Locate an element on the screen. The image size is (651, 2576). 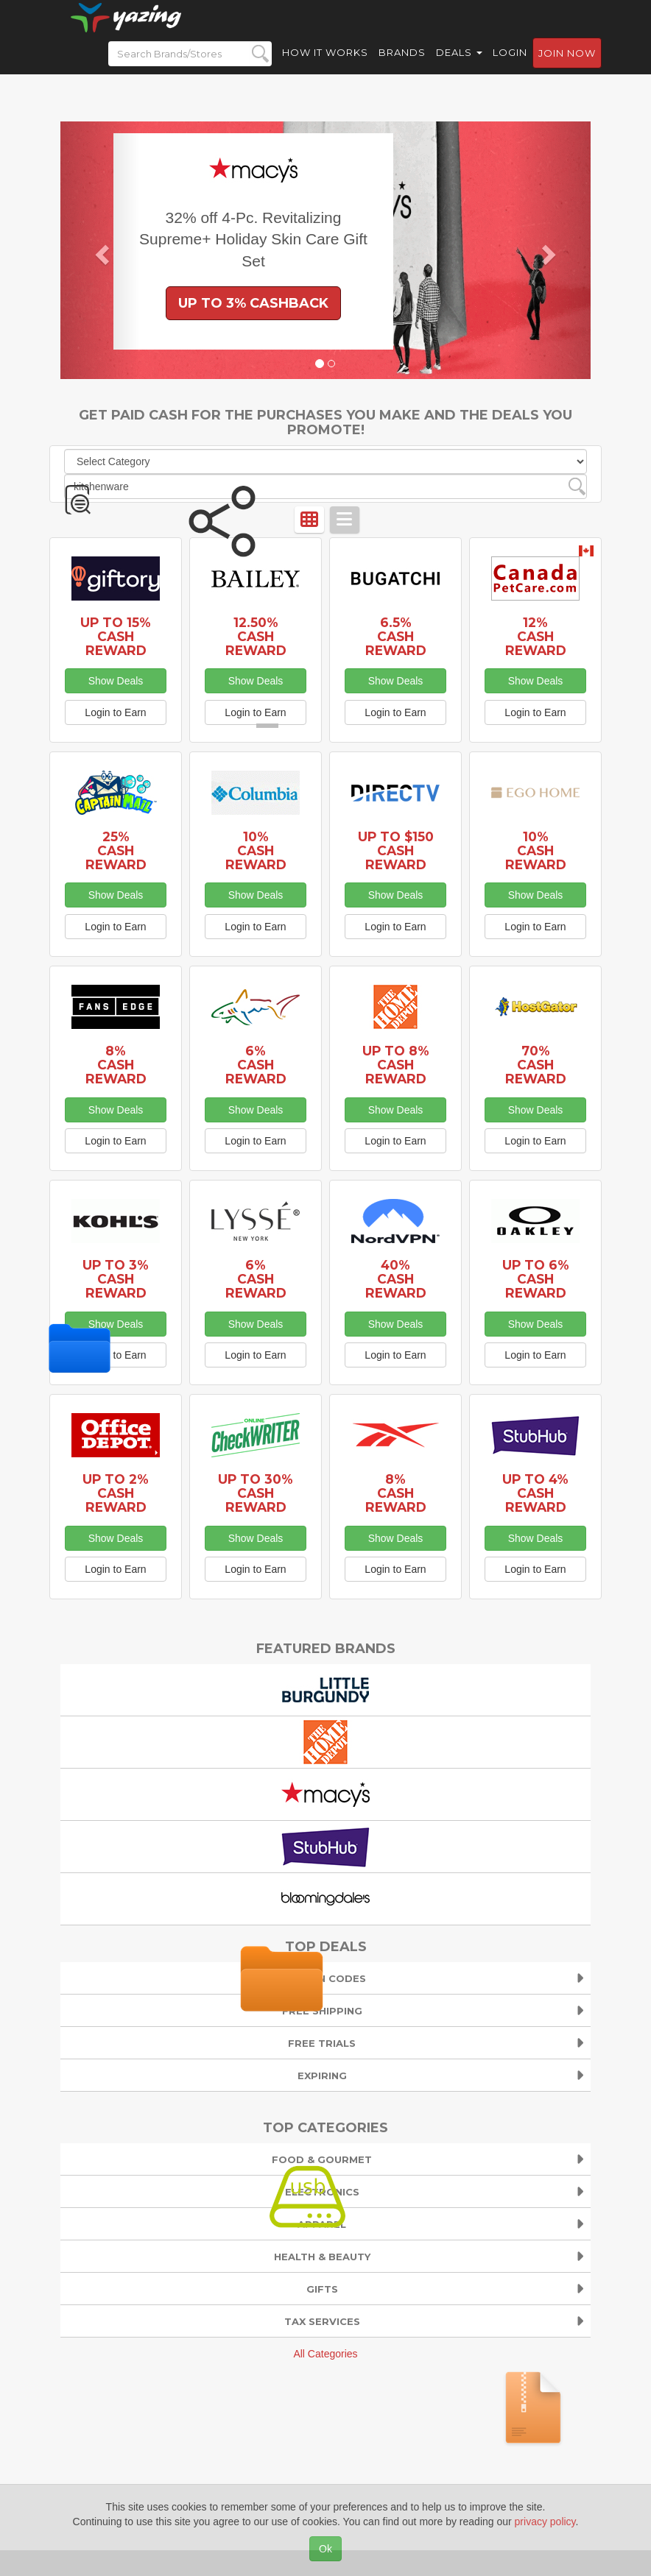
remove an item from a list is located at coordinates (267, 726).